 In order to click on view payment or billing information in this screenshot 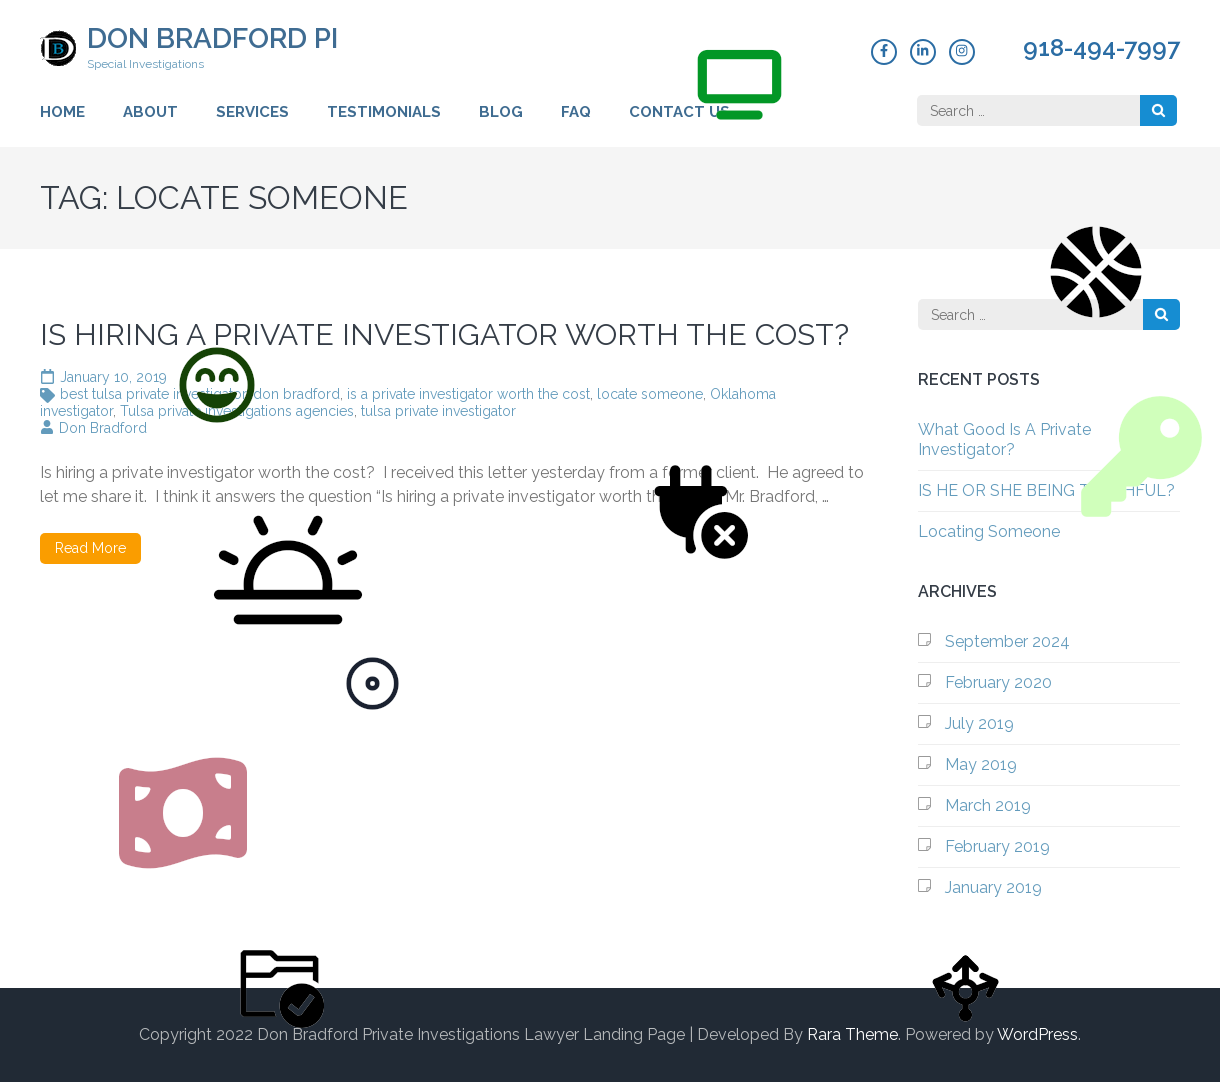, I will do `click(183, 813)`.